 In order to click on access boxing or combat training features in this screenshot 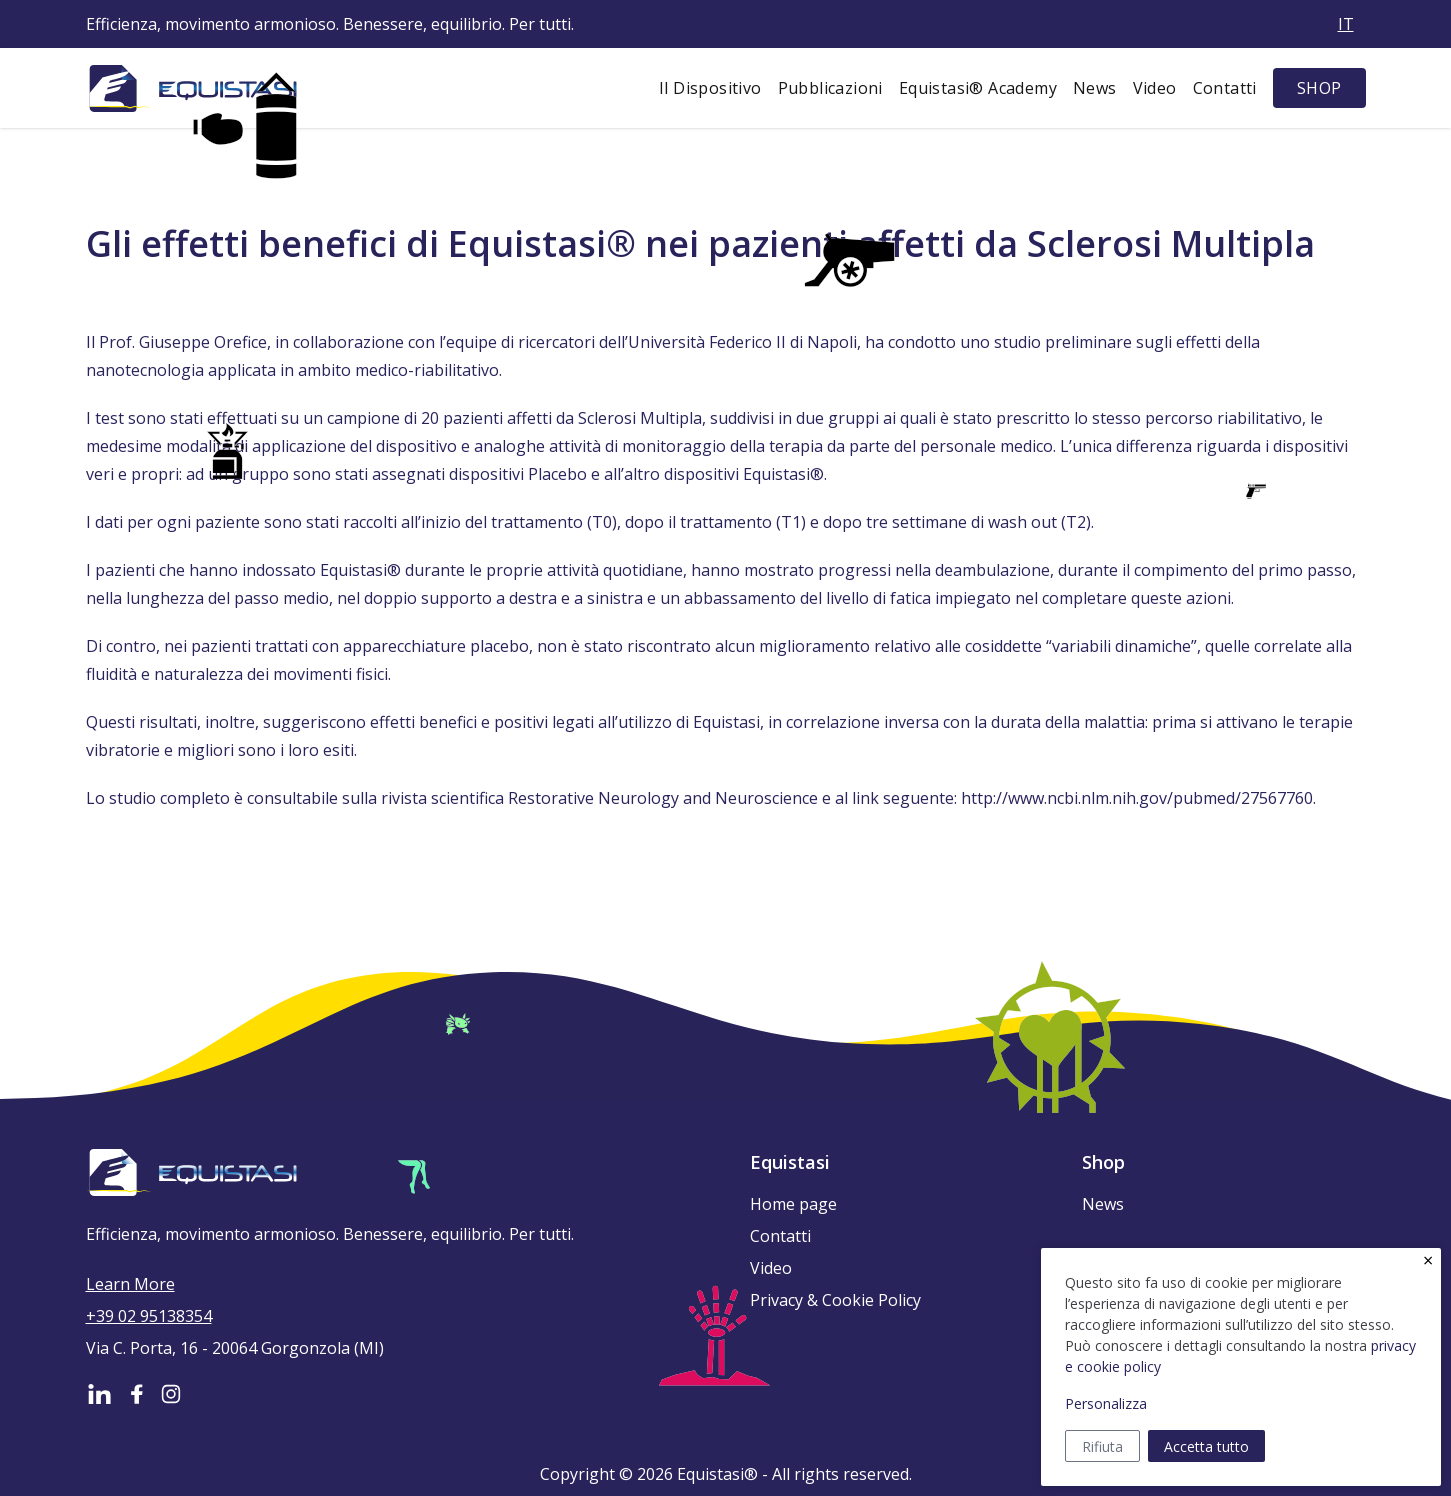, I will do `click(247, 127)`.